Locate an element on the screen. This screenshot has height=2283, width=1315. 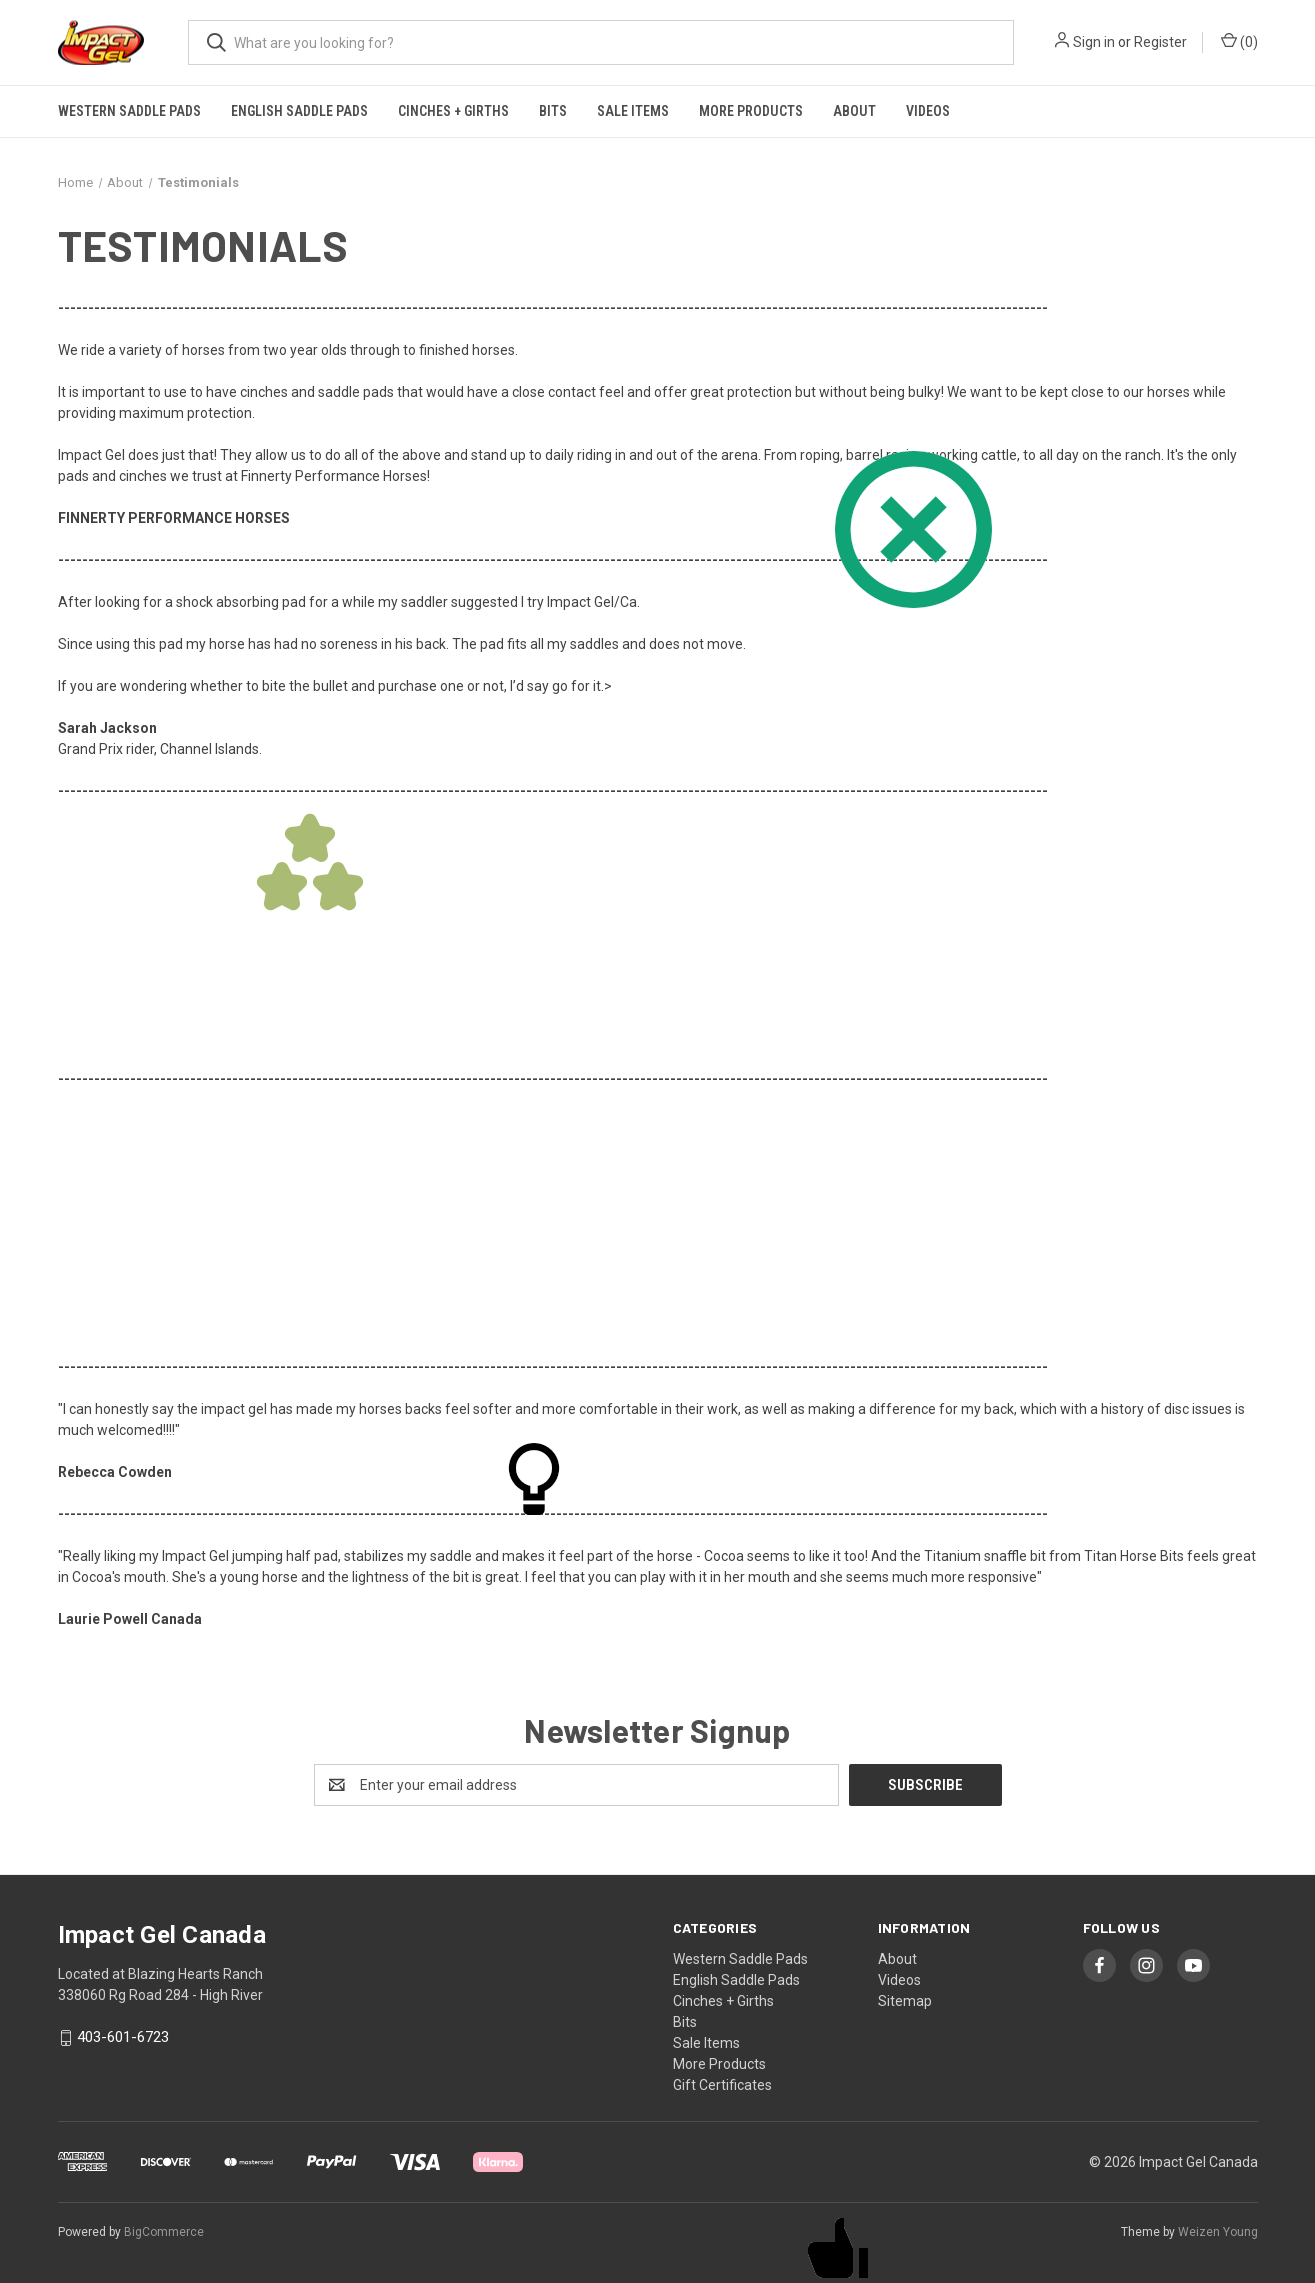
like or approve this content is located at coordinates (838, 2248).